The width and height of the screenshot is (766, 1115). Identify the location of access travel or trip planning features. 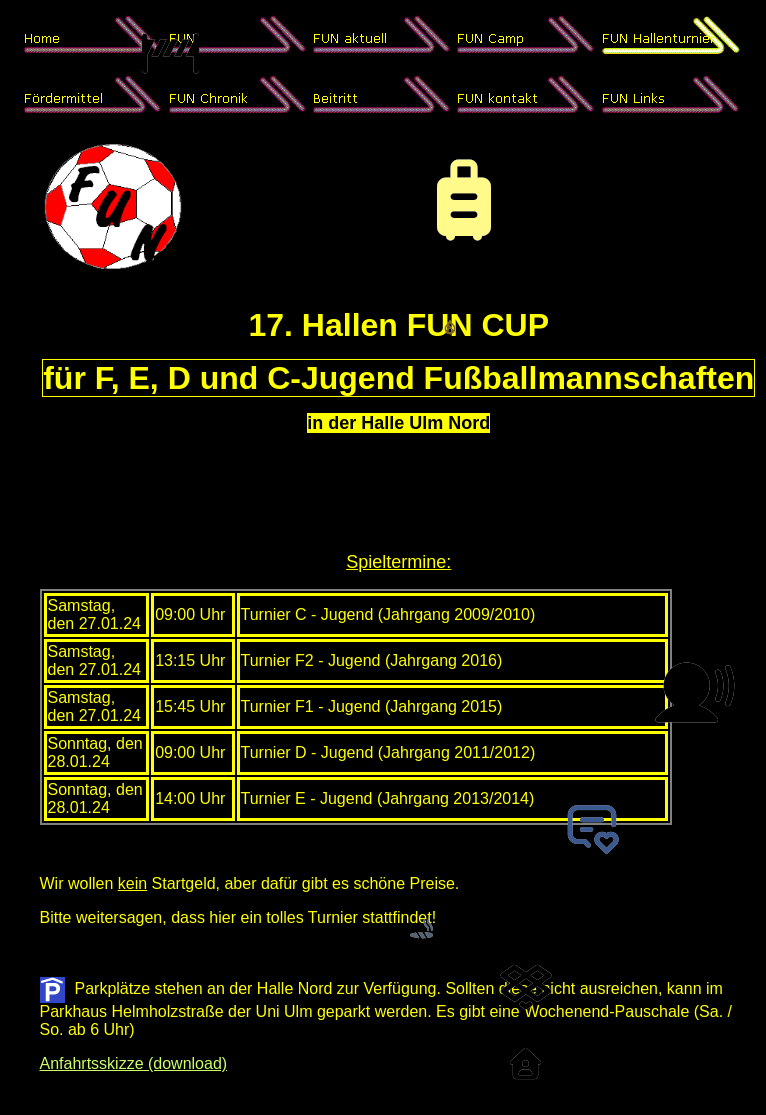
(464, 200).